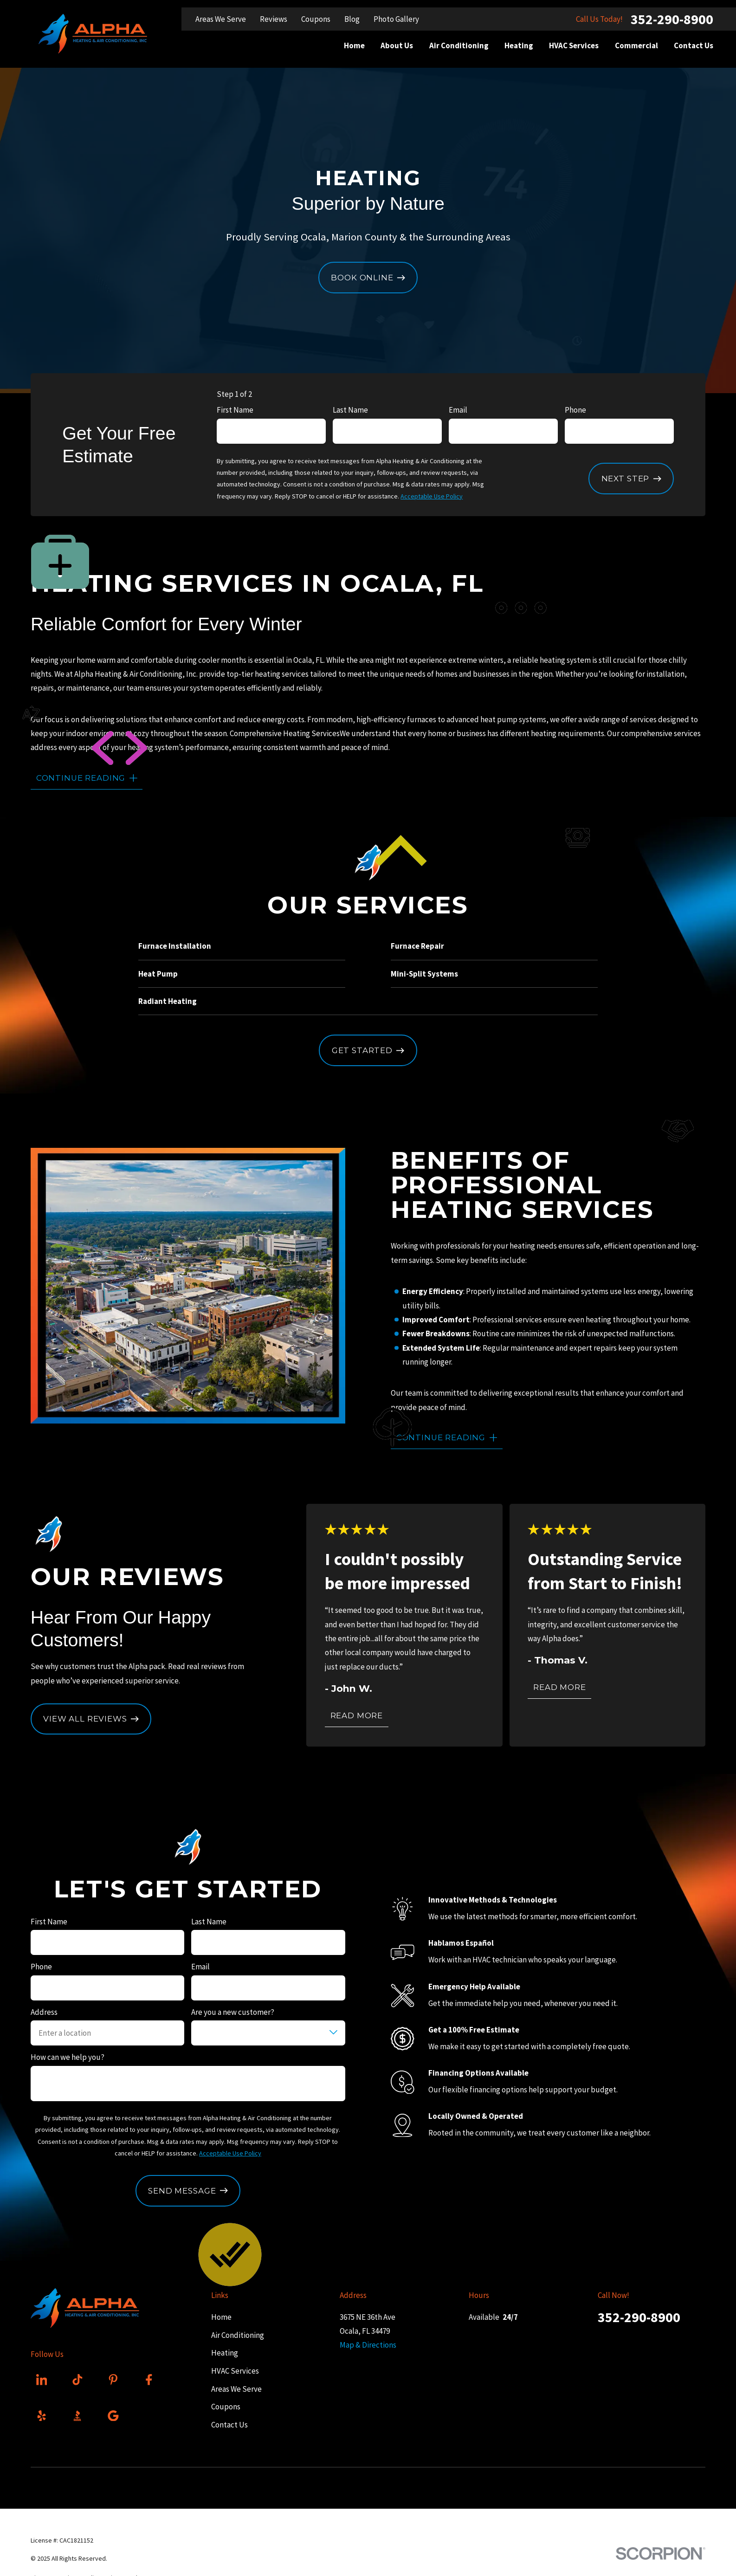 This screenshot has height=2576, width=736. I want to click on all tasks completed successfully, so click(230, 2254).